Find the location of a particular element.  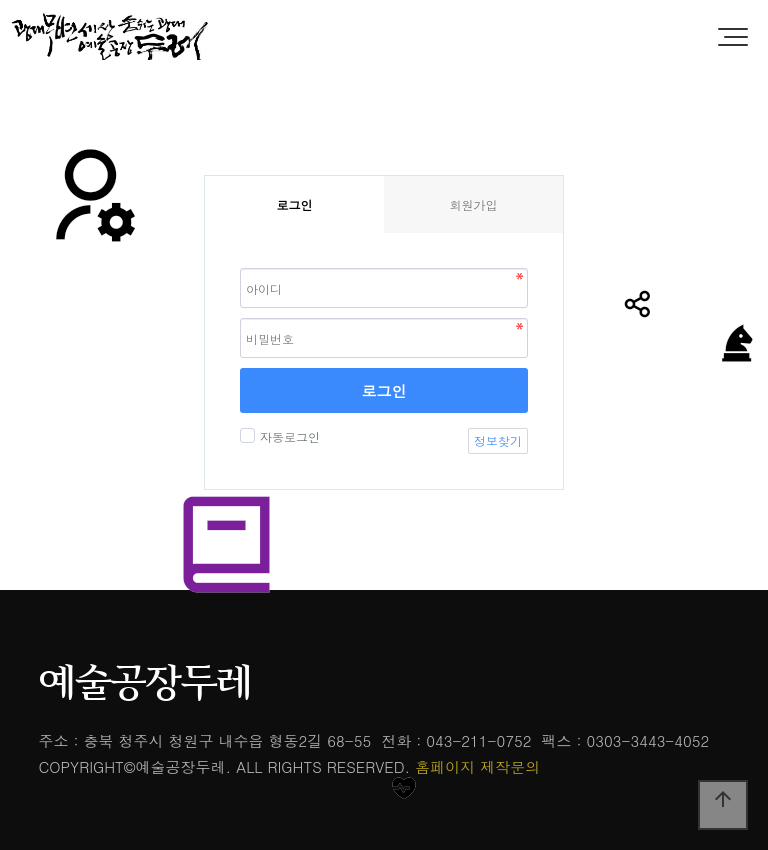

share this content is located at coordinates (638, 304).